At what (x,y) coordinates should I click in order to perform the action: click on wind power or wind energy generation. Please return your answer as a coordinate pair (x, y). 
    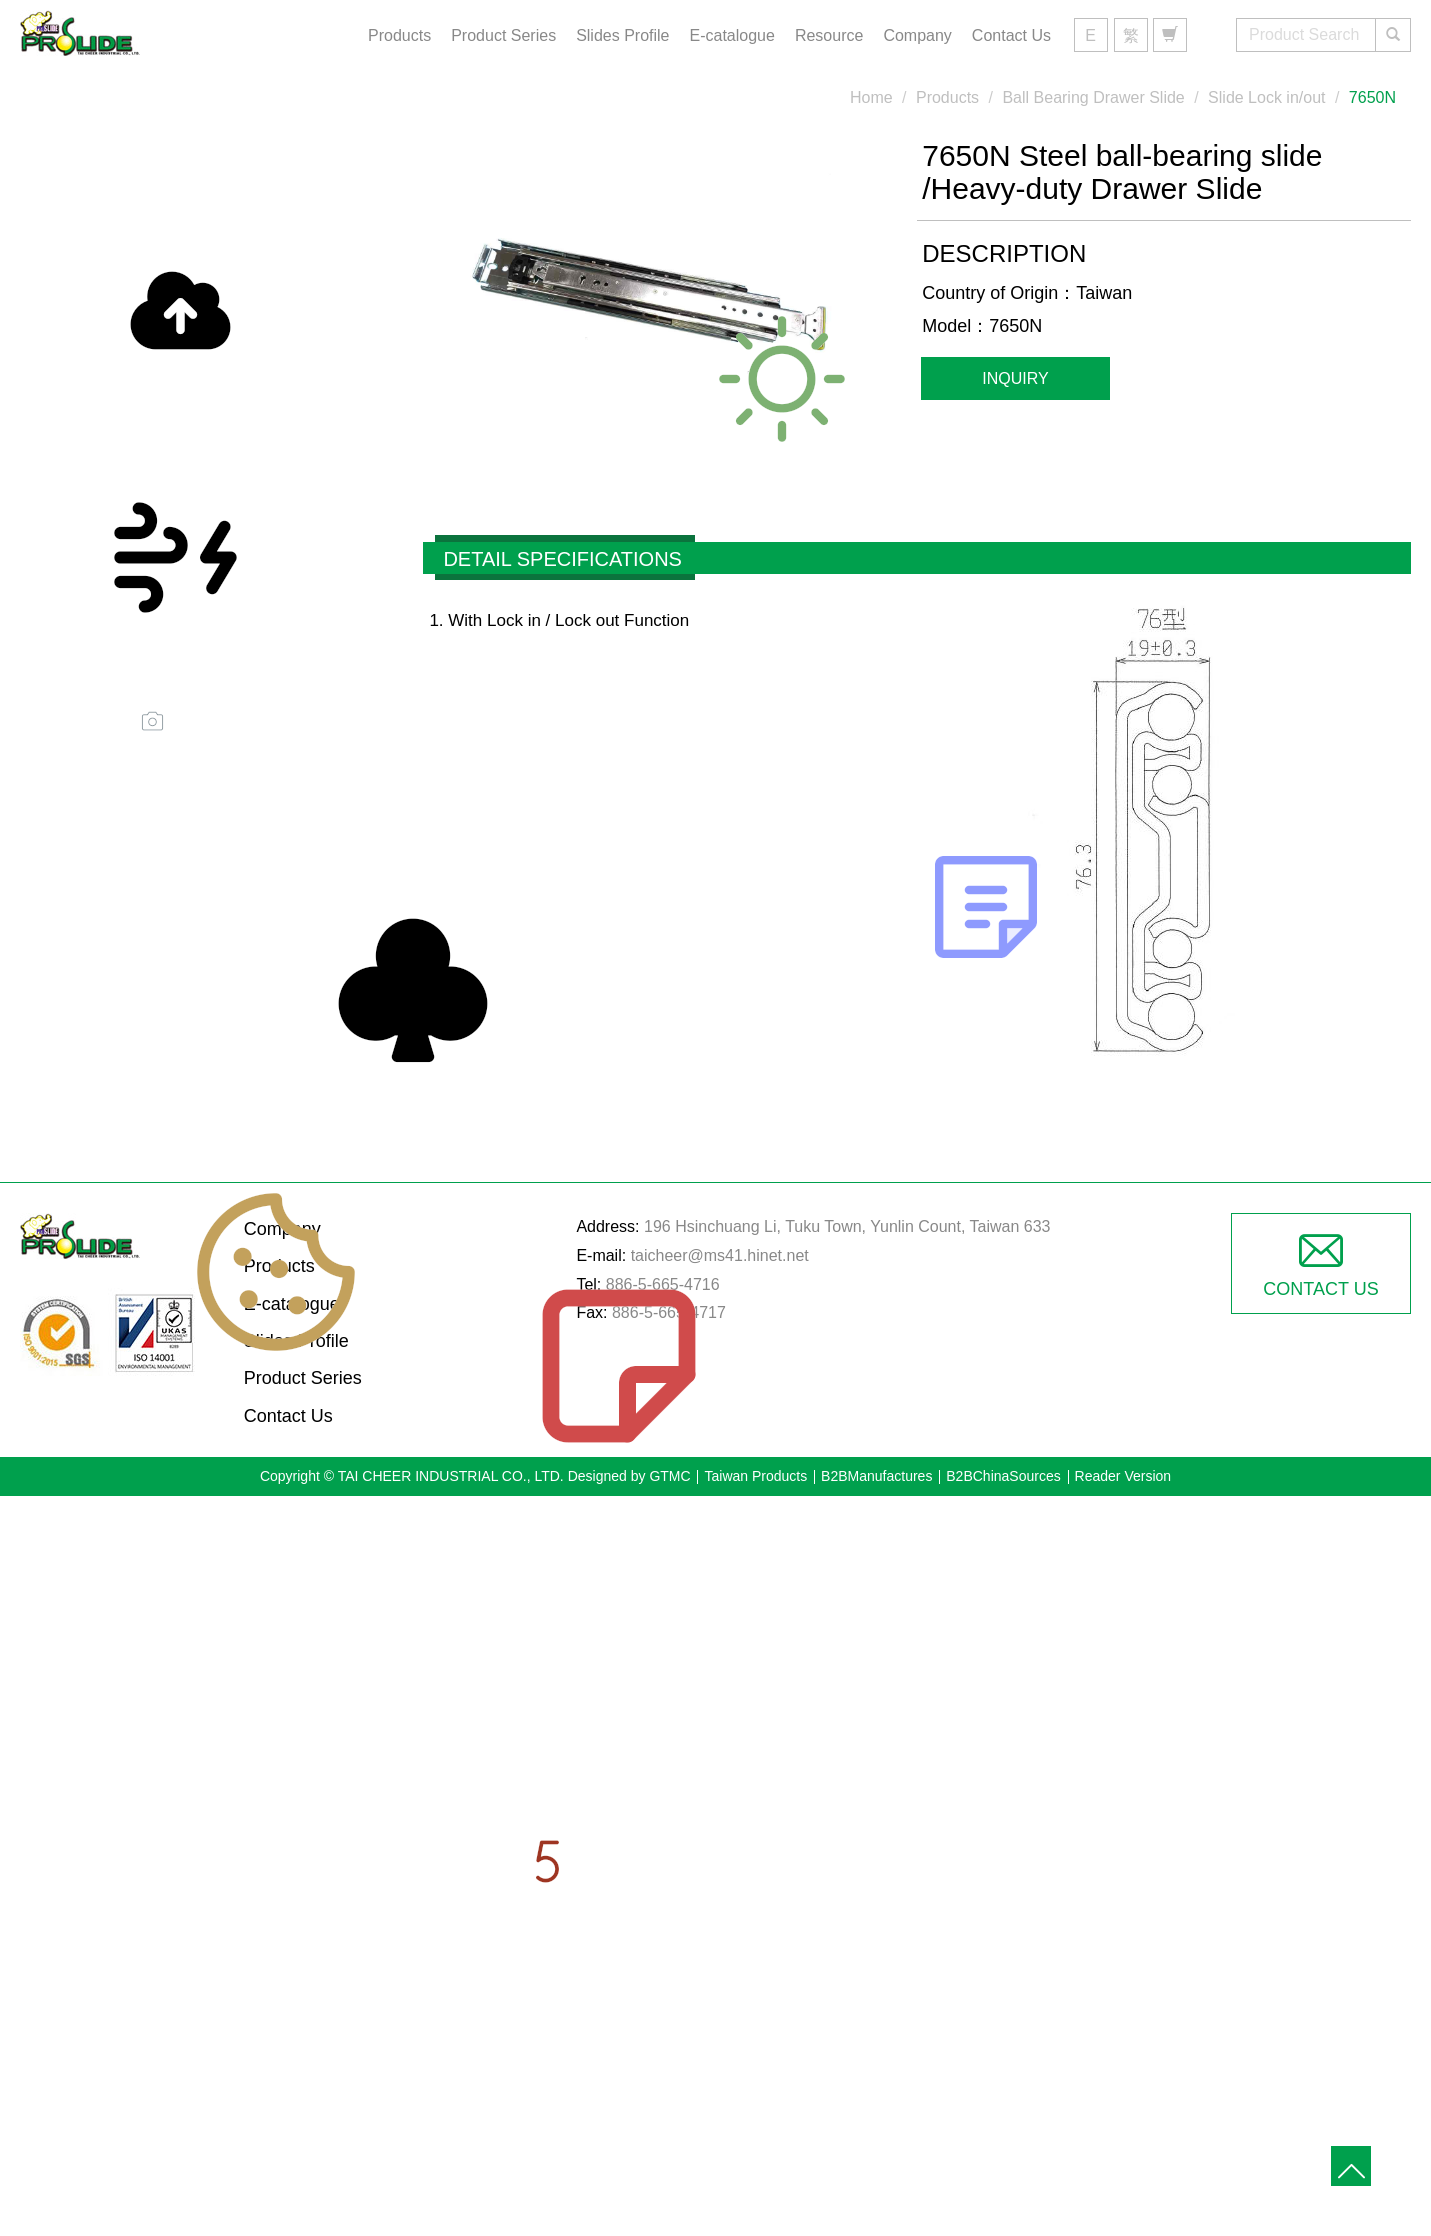
    Looking at the image, I should click on (175, 557).